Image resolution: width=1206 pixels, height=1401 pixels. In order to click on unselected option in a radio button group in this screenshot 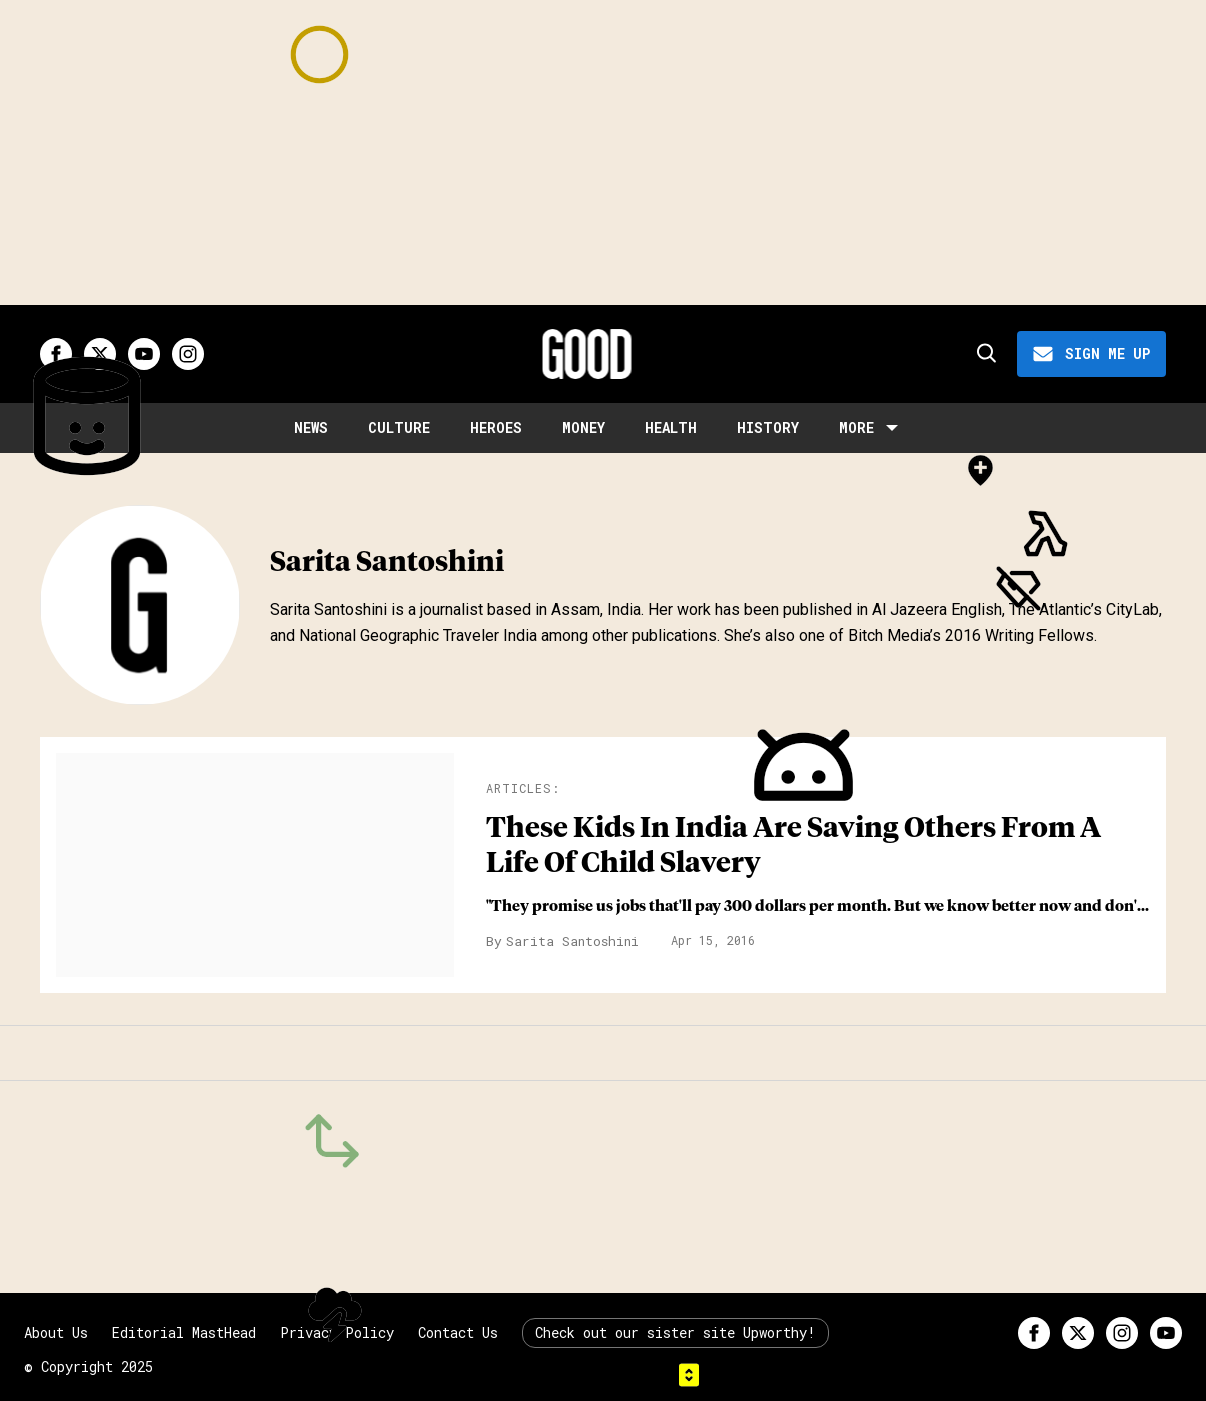, I will do `click(319, 54)`.